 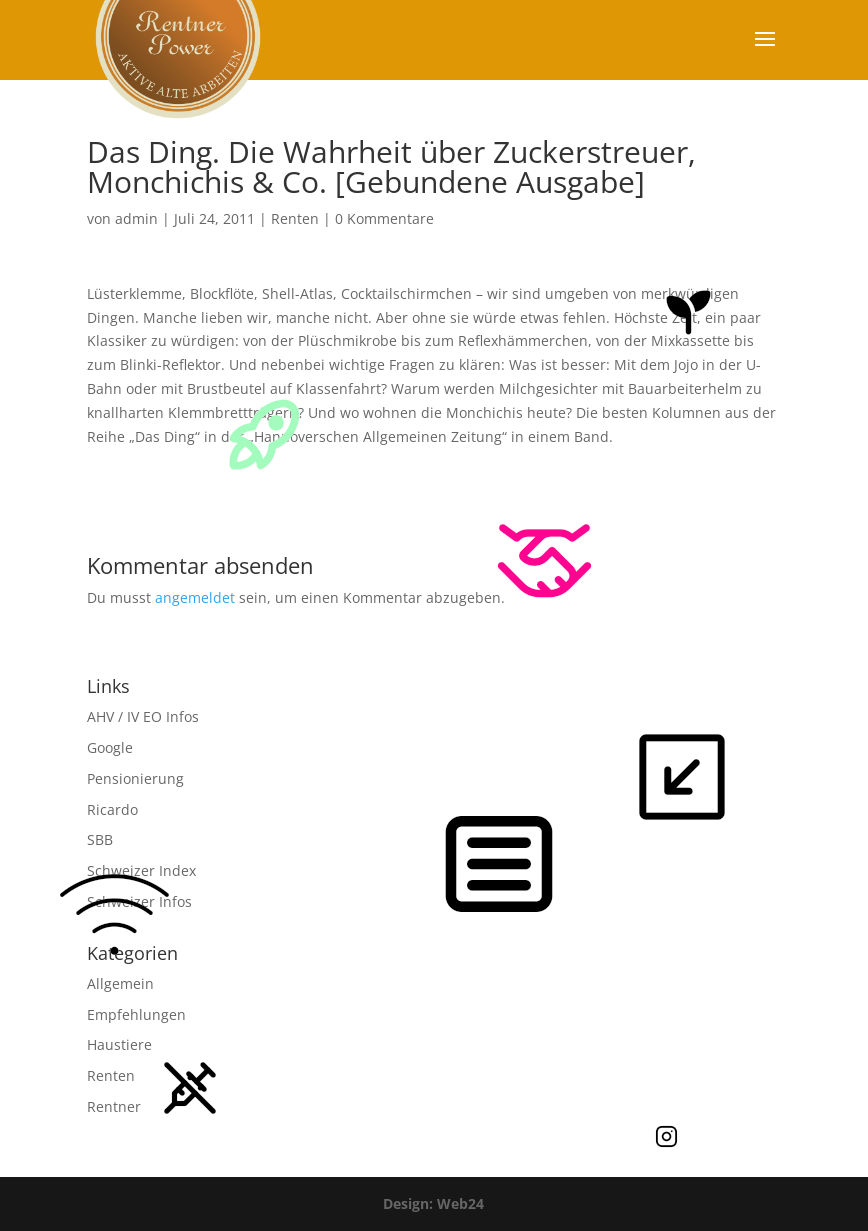 I want to click on open instagram app, so click(x=666, y=1136).